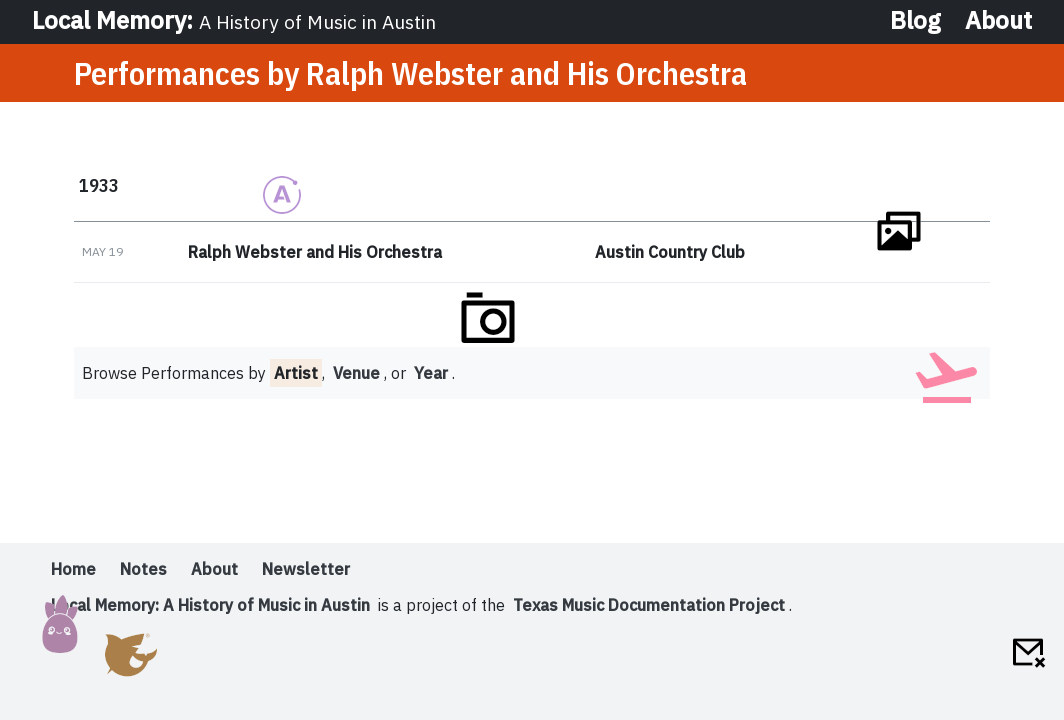  What do you see at coordinates (899, 231) in the screenshot?
I see `view multiple images or photo gallery` at bounding box center [899, 231].